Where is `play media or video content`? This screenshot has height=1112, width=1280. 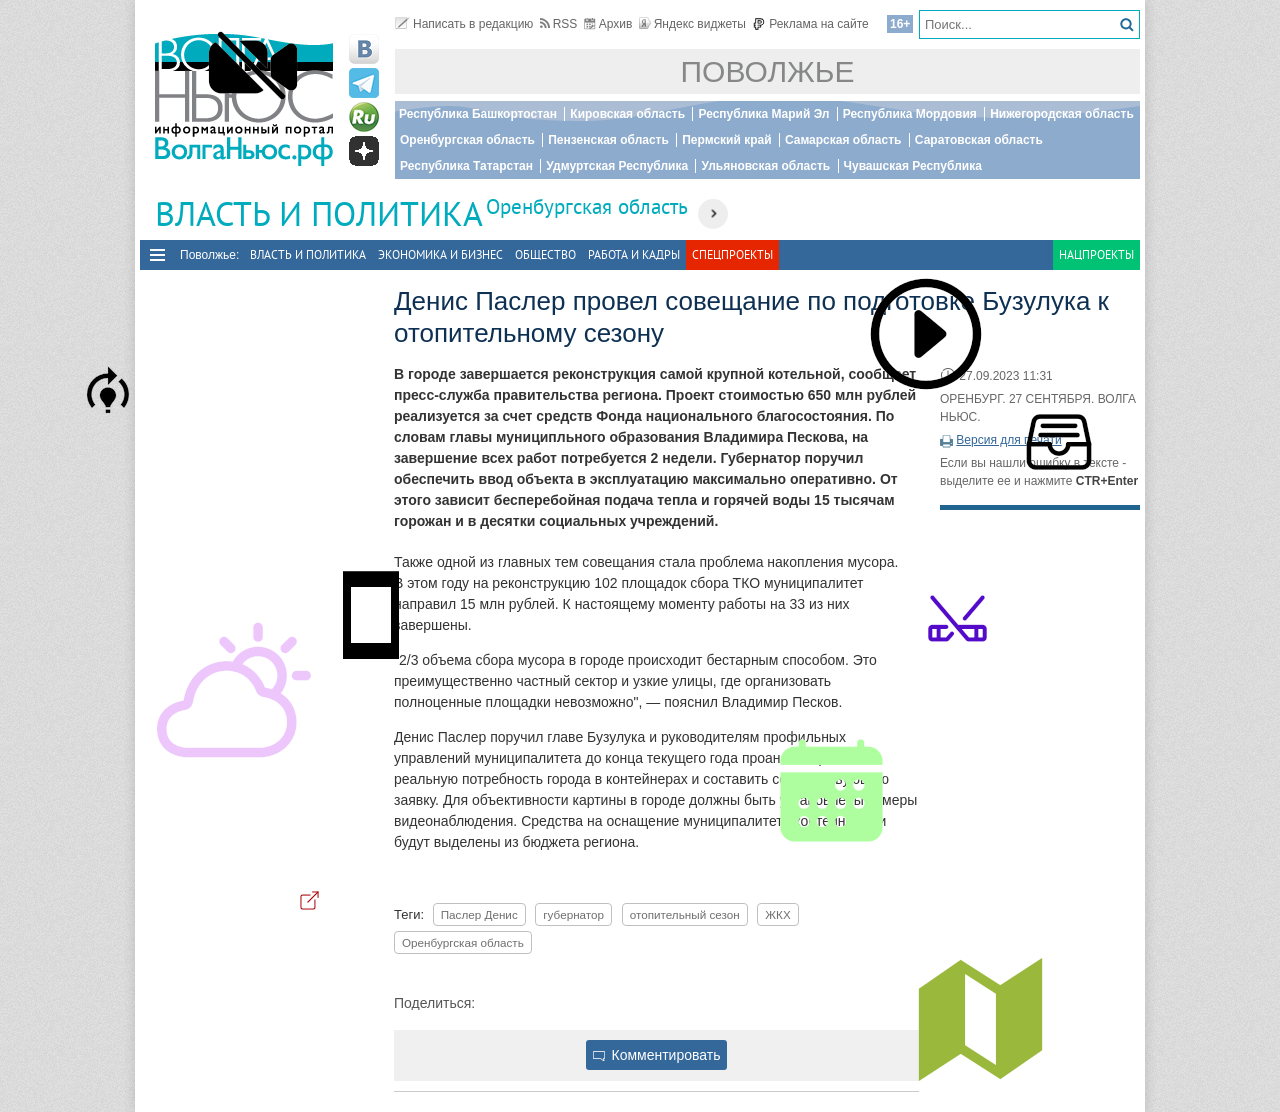 play media or video content is located at coordinates (926, 334).